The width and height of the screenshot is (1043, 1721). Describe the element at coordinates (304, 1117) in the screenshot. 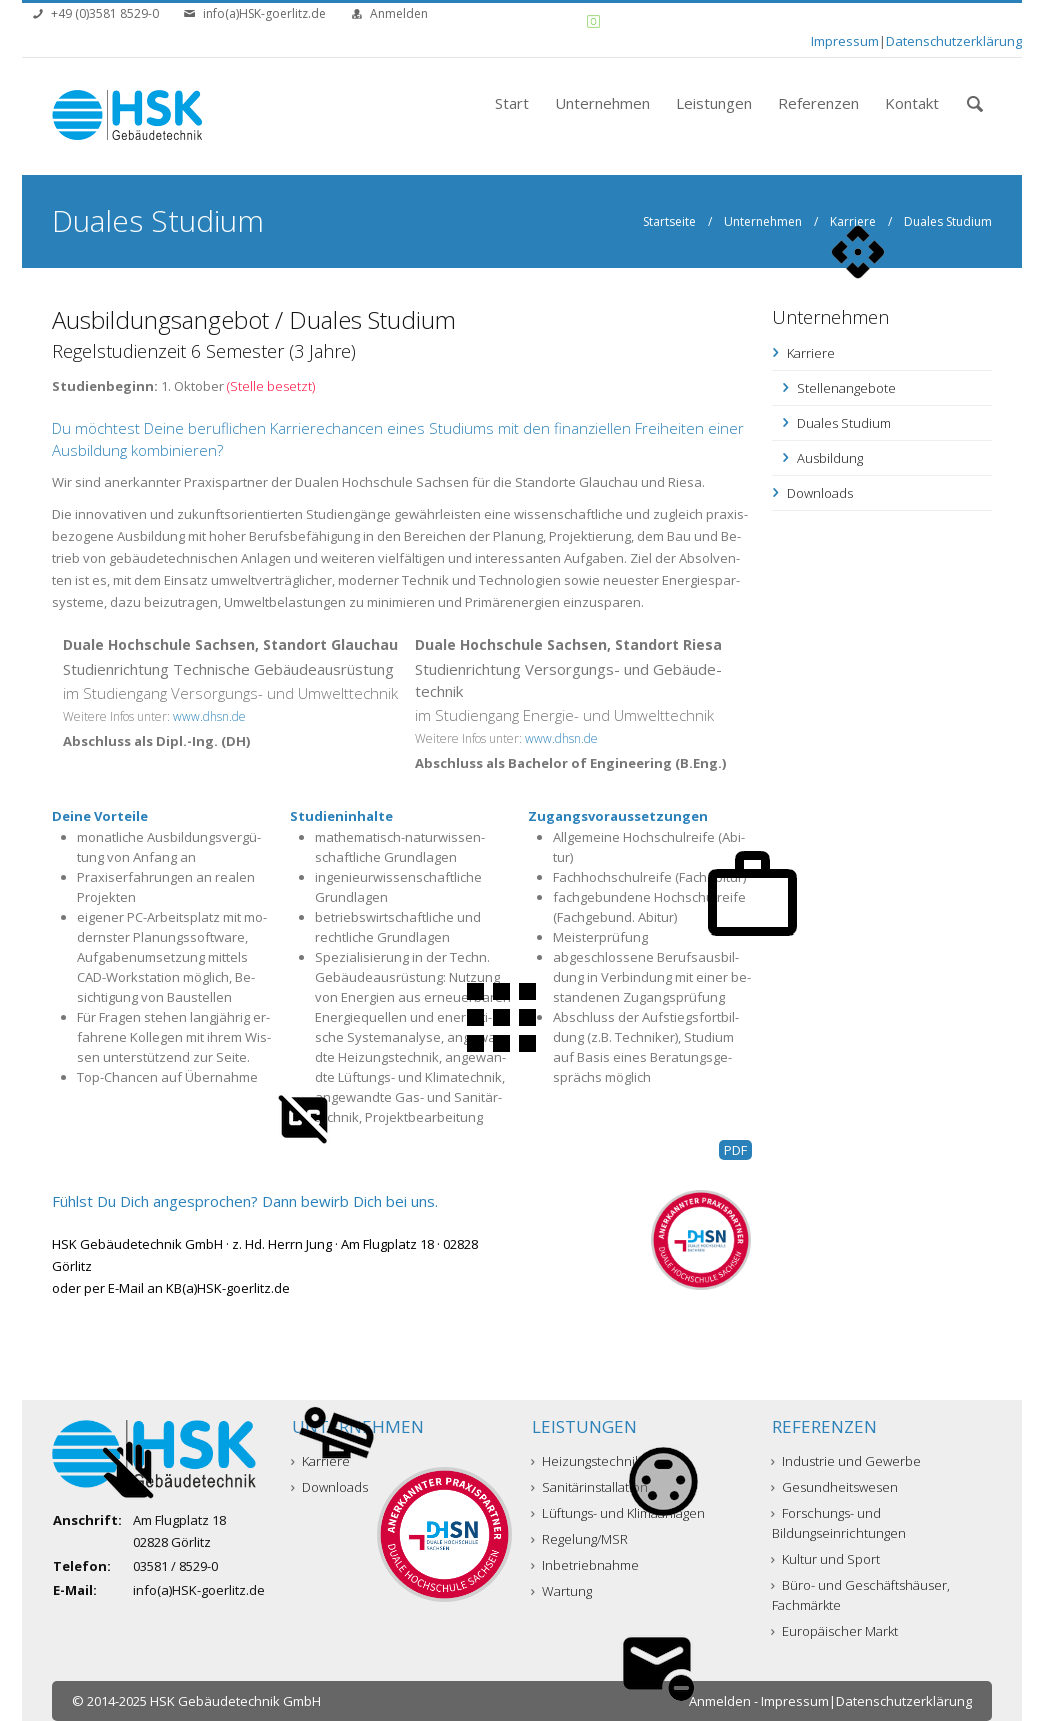

I see `closed captions are disabled` at that location.